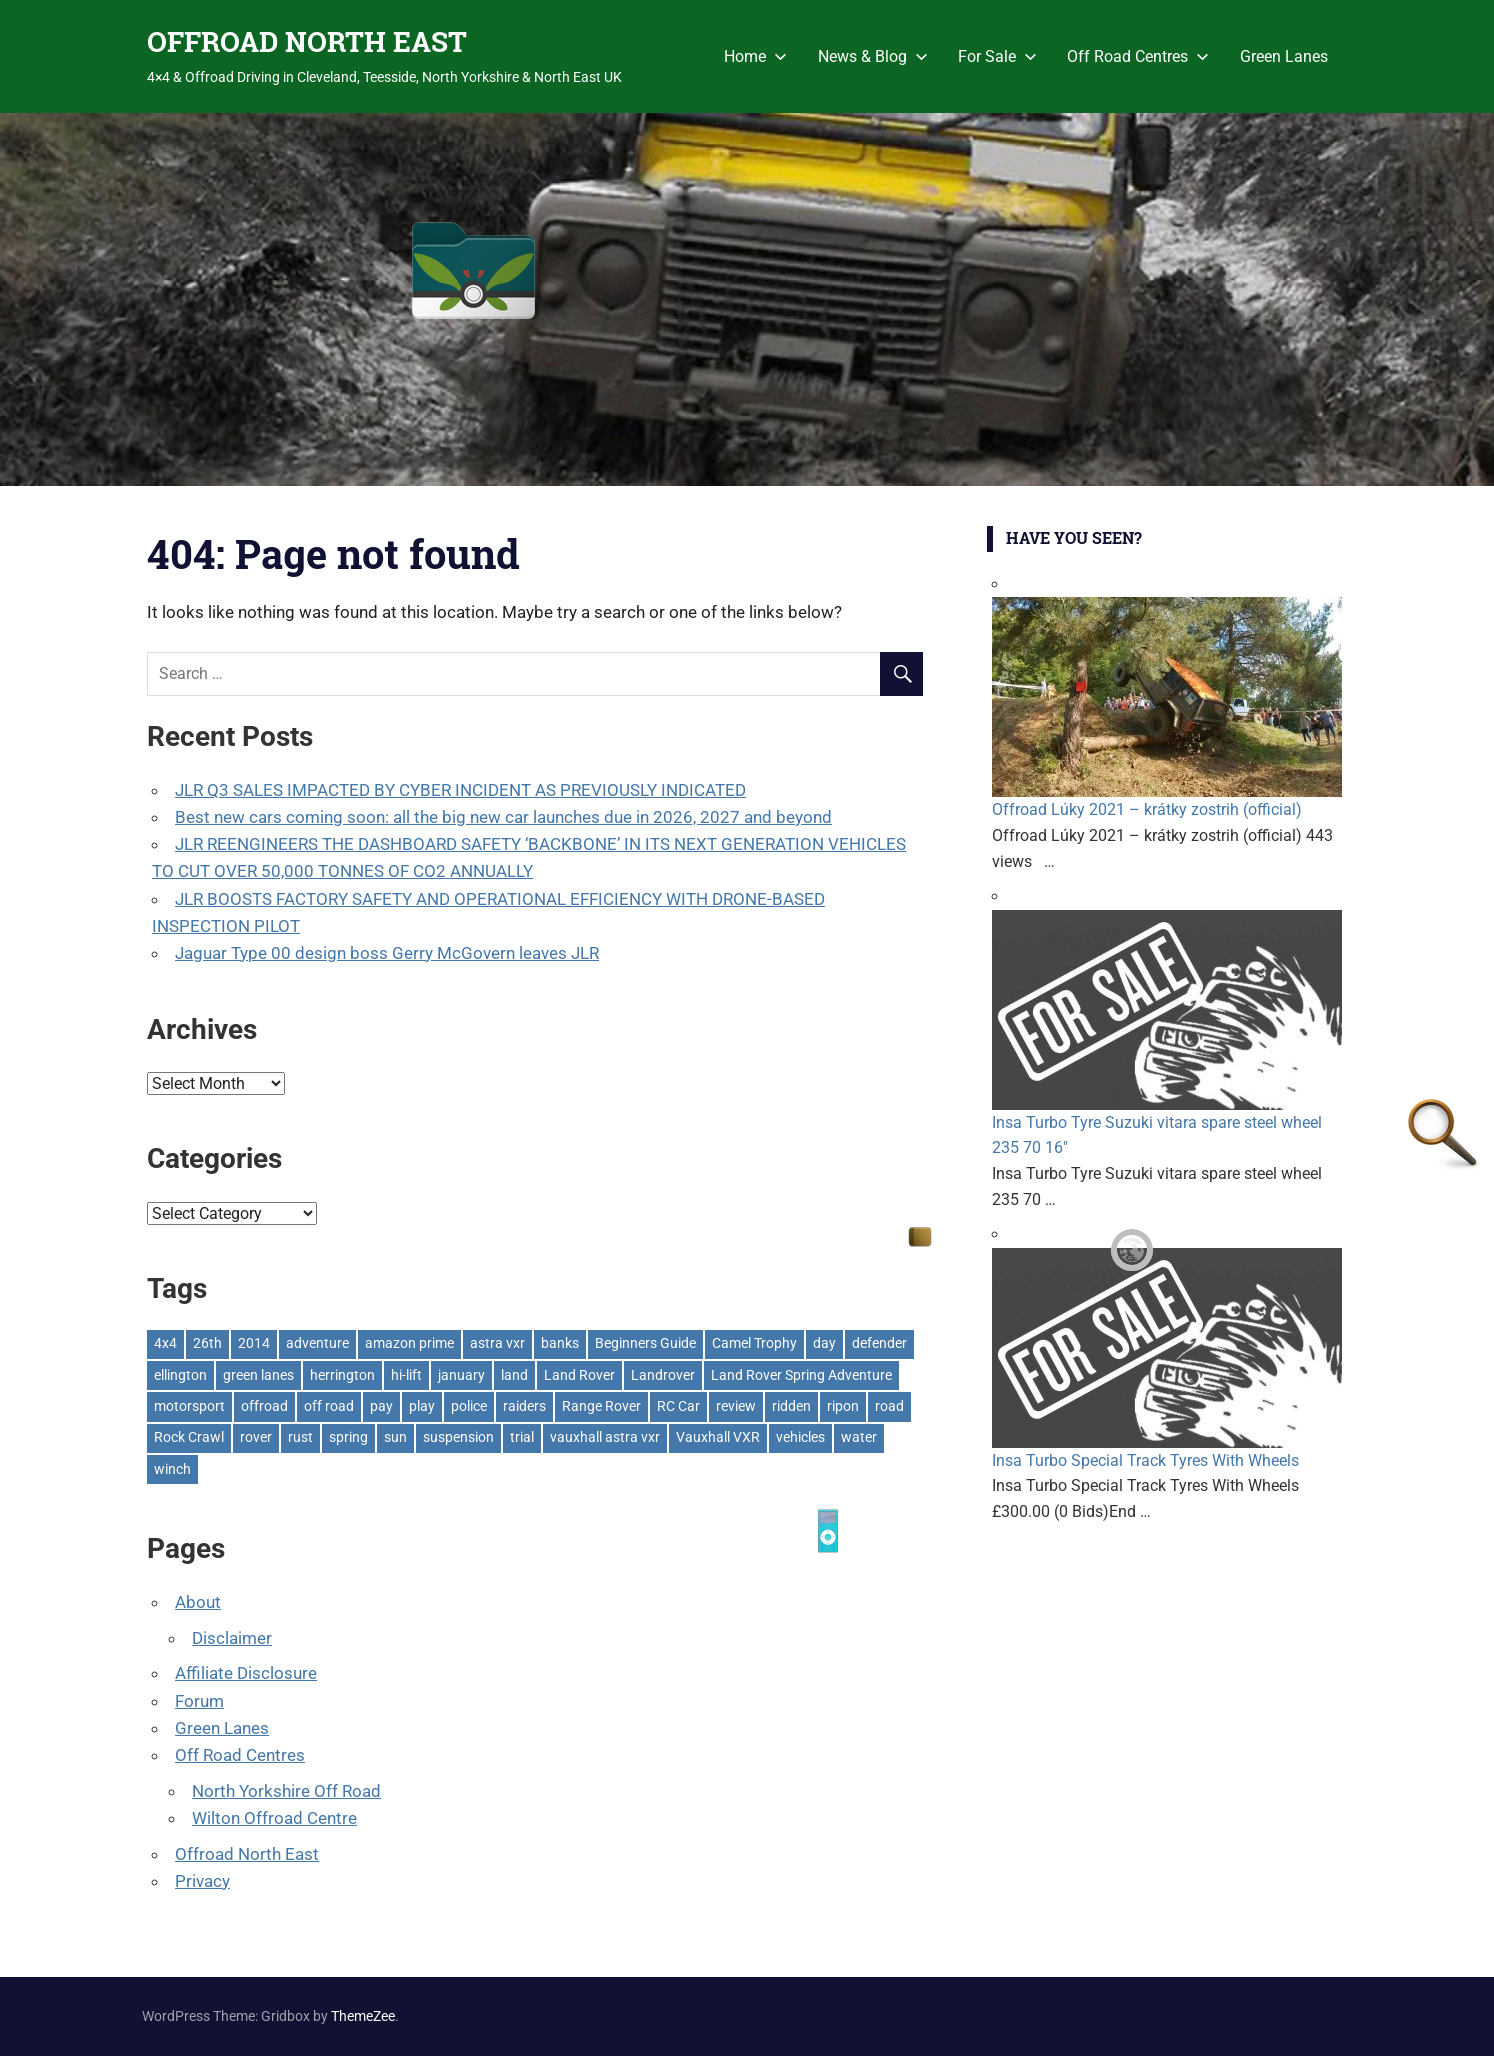  I want to click on iPod nano device connected, so click(828, 1531).